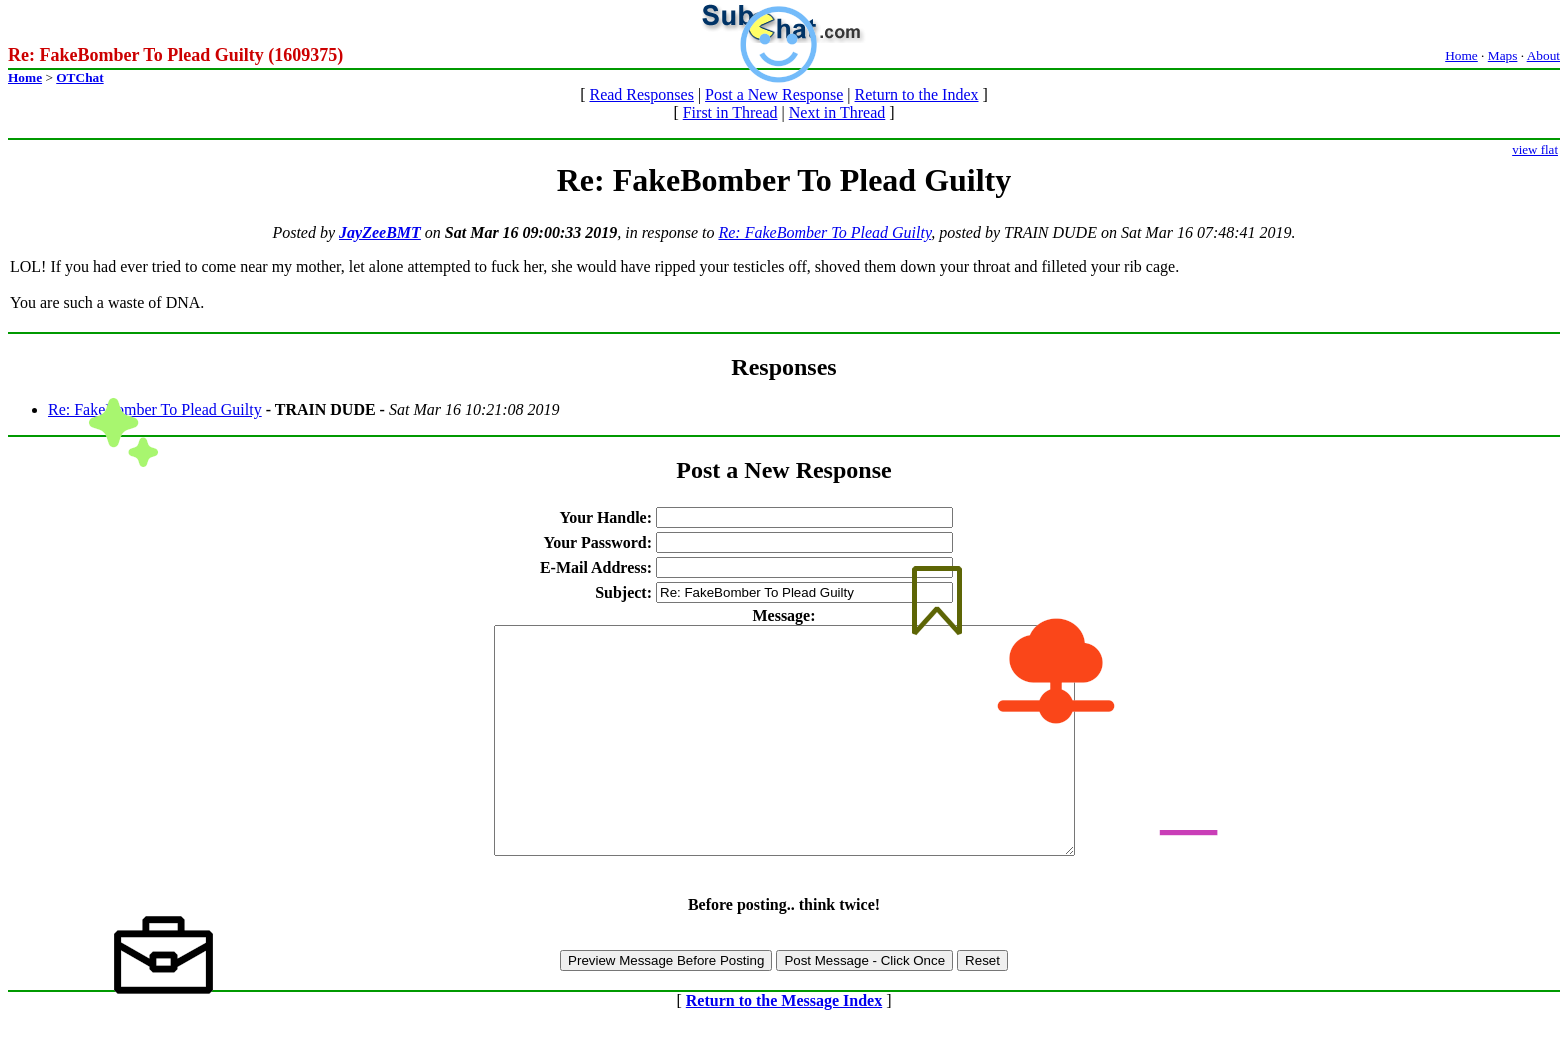 The height and width of the screenshot is (1056, 1568). I want to click on insert an emoji or emoticon, so click(778, 44).